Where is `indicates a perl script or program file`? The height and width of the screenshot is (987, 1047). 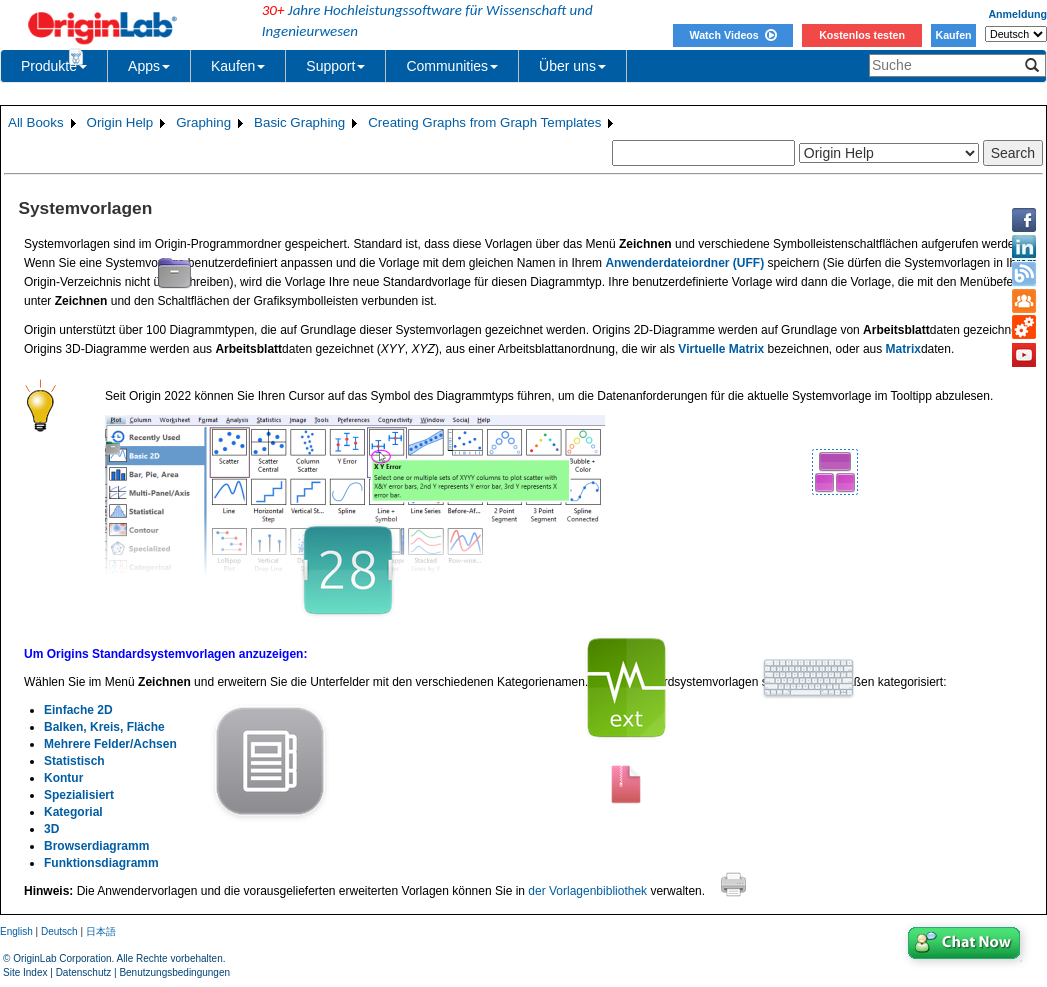
indicates a perl script or program file is located at coordinates (76, 57).